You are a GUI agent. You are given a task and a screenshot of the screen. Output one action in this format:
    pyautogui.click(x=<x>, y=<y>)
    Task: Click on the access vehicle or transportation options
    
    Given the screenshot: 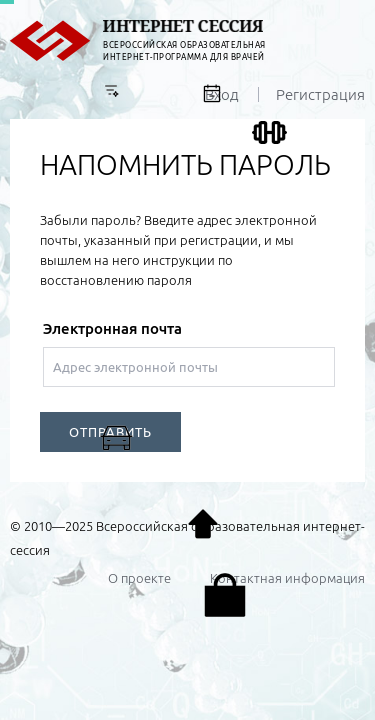 What is the action you would take?
    pyautogui.click(x=116, y=438)
    